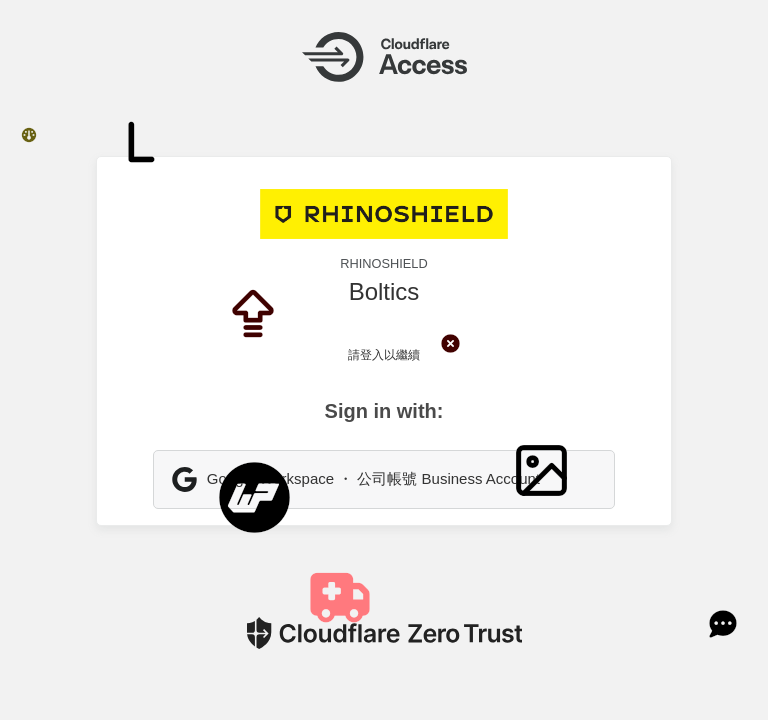 This screenshot has height=720, width=768. What do you see at coordinates (29, 135) in the screenshot?
I see `view current performance or speed level` at bounding box center [29, 135].